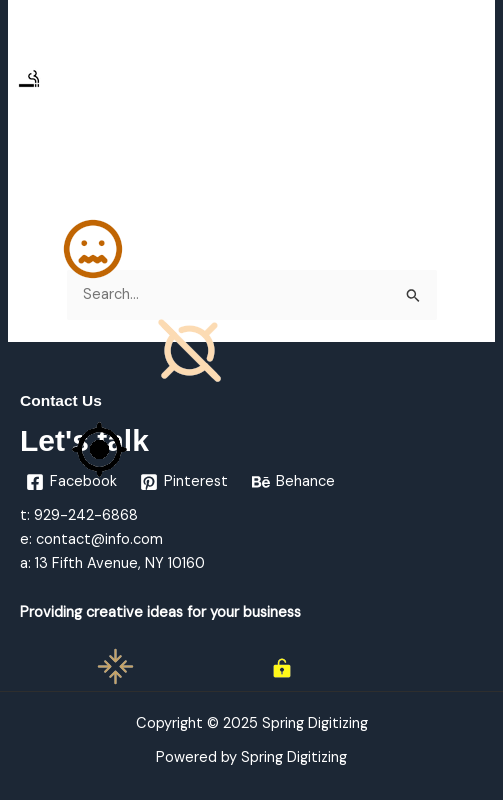 The image size is (503, 800). Describe the element at coordinates (282, 669) in the screenshot. I see `unlocked or unsecured state` at that location.